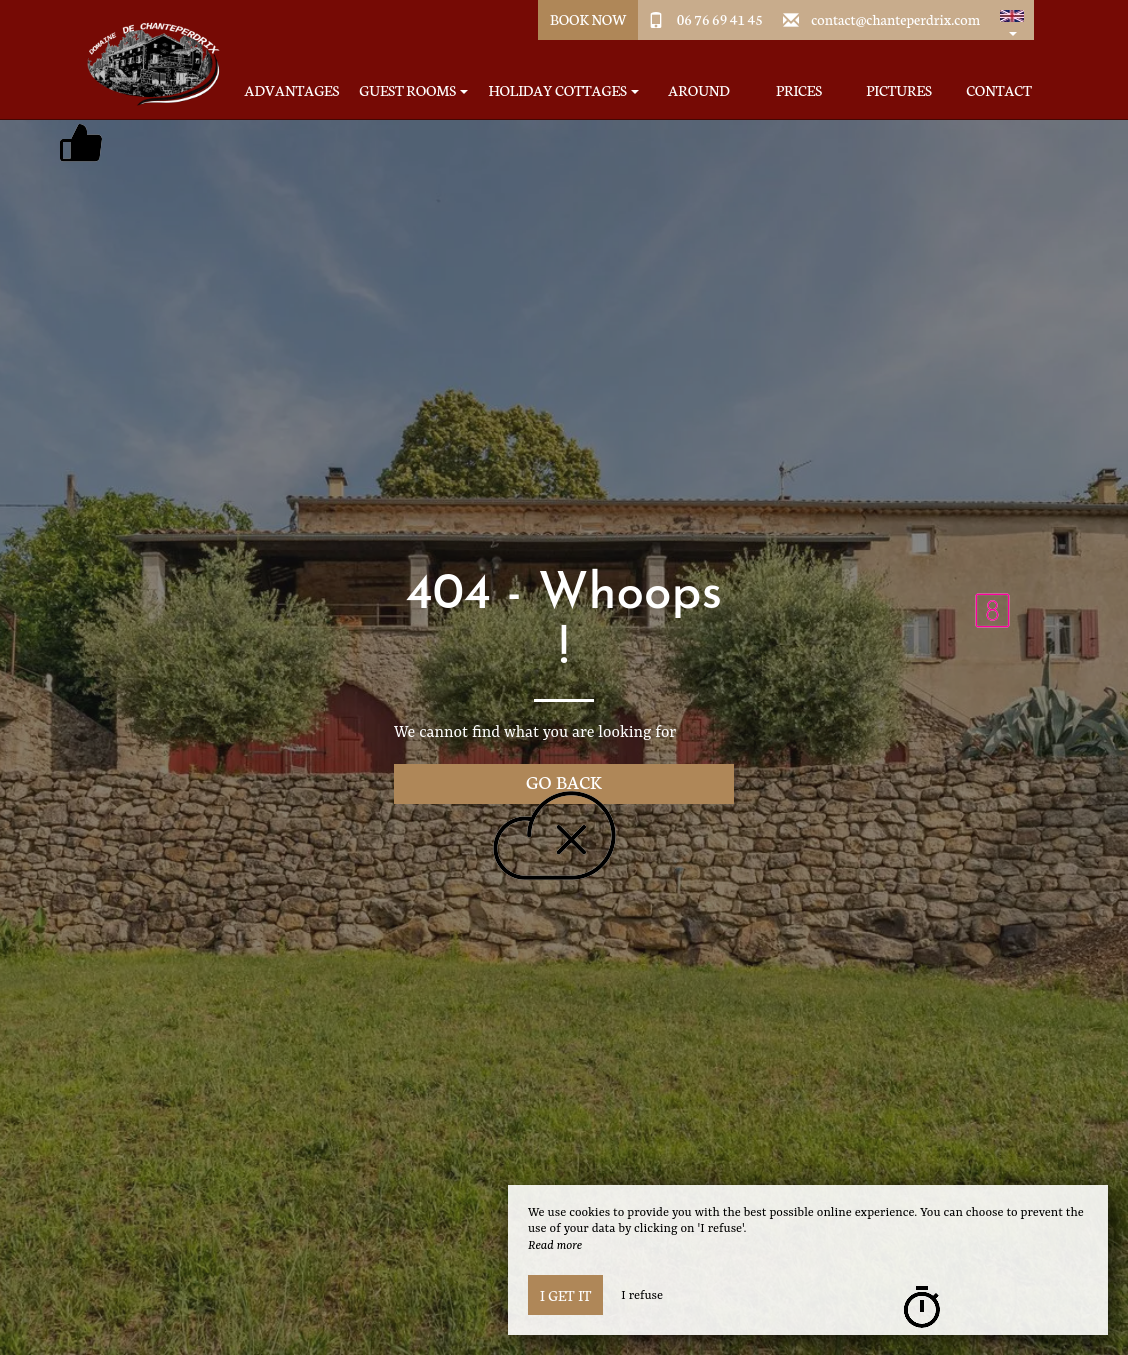  Describe the element at coordinates (922, 1308) in the screenshot. I see `set a countdown timer` at that location.